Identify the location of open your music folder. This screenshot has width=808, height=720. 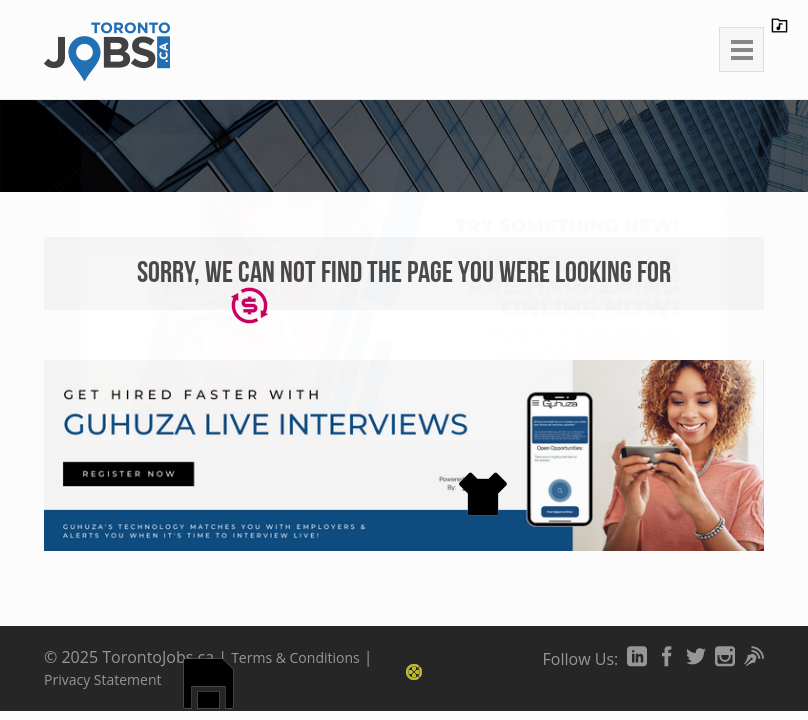
(779, 25).